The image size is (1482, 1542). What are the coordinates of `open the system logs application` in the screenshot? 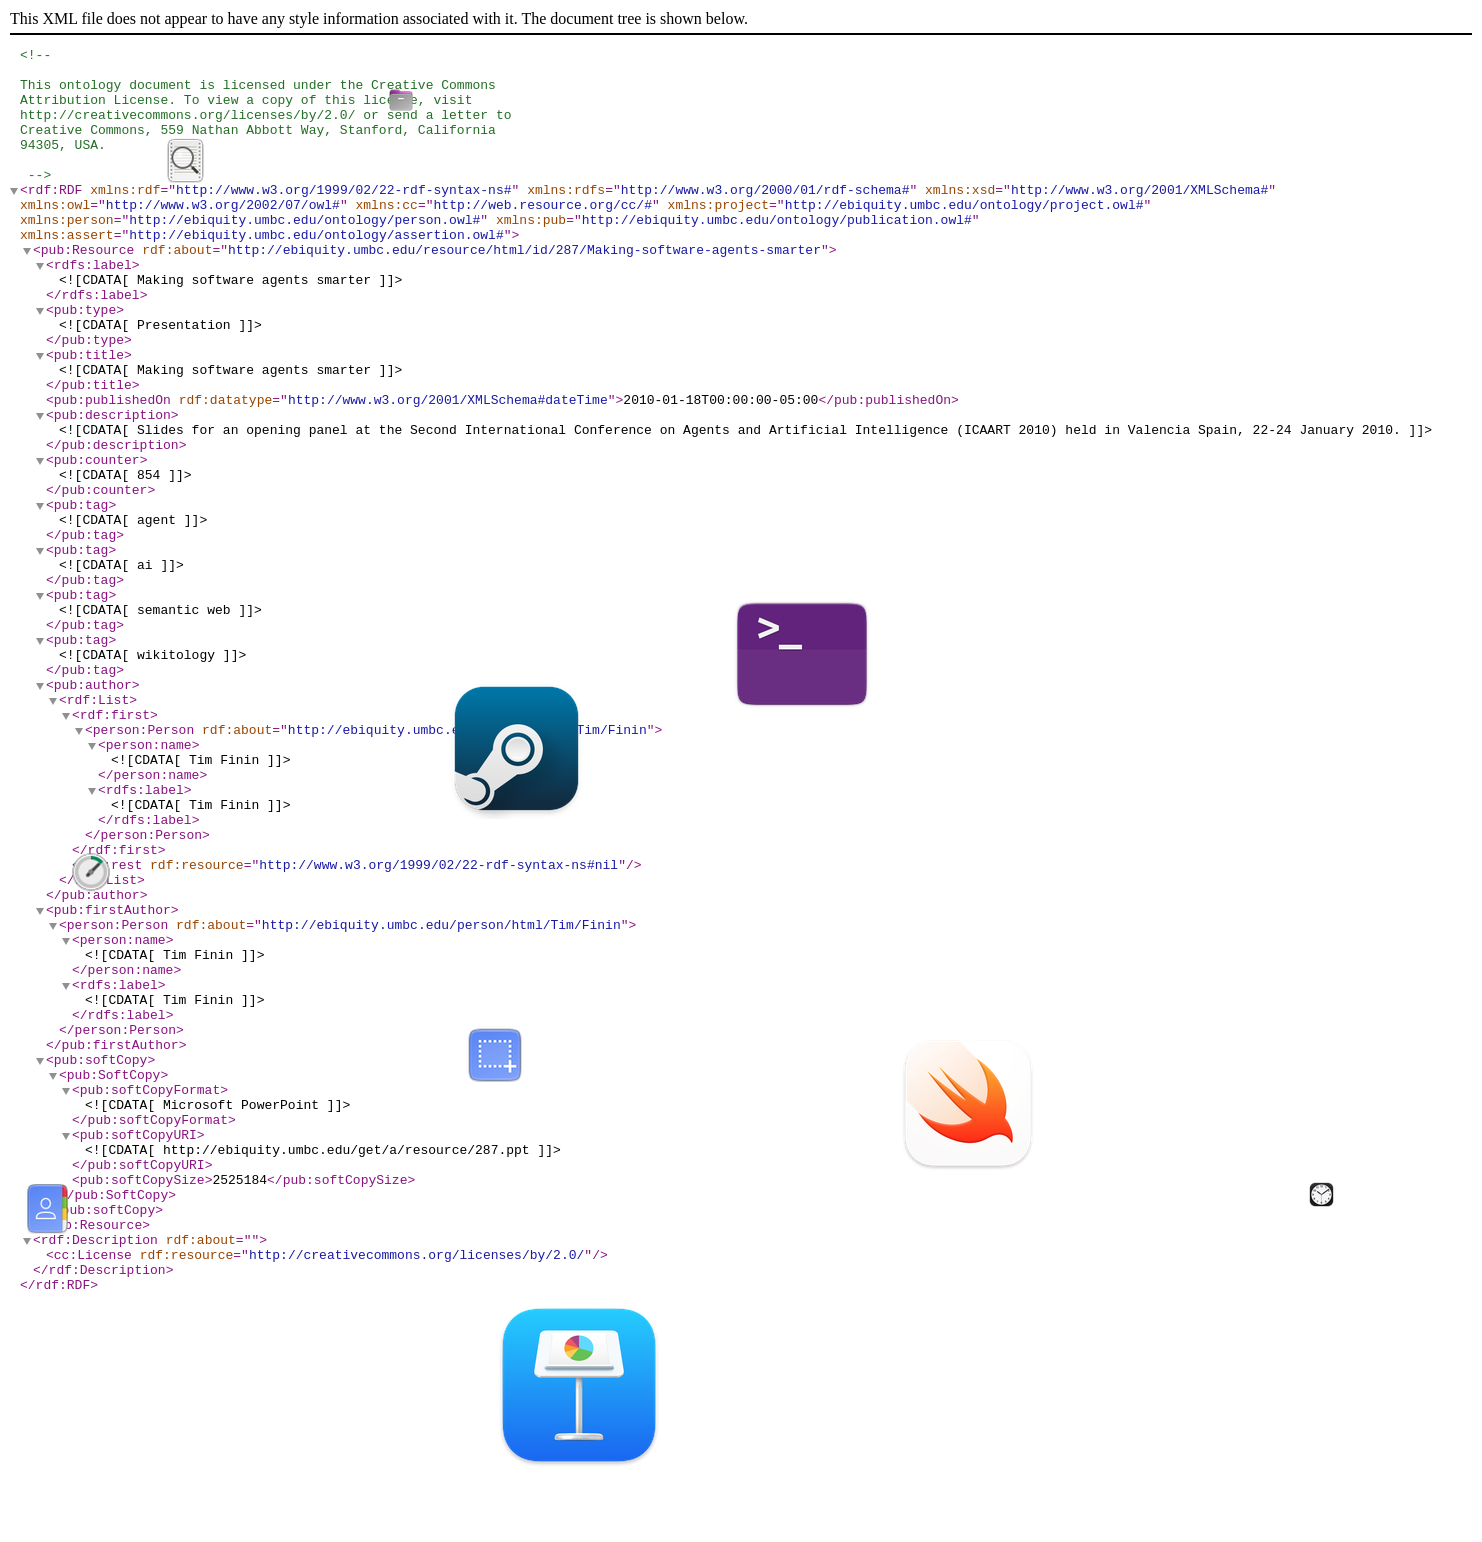 It's located at (185, 160).